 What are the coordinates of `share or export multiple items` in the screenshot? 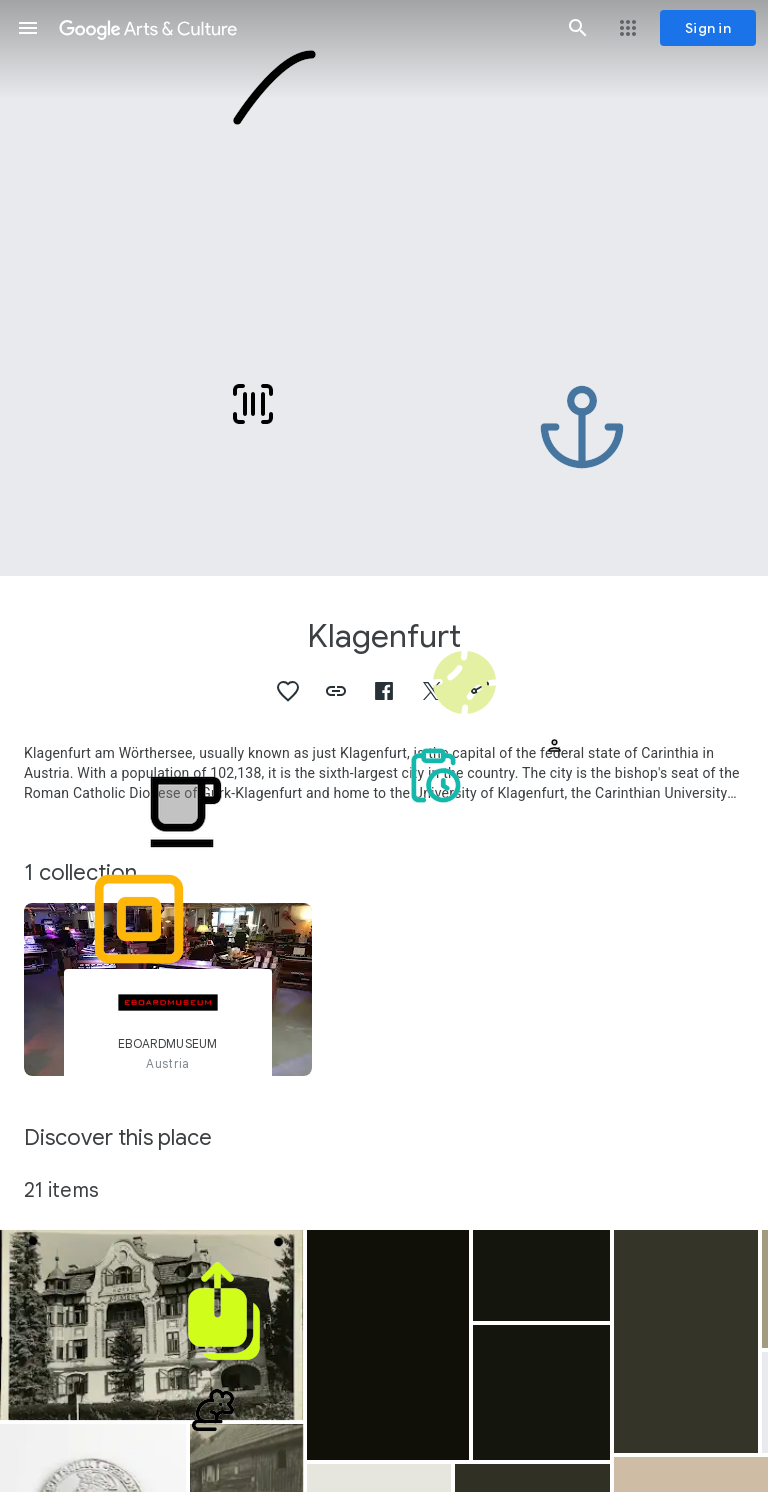 It's located at (224, 1311).